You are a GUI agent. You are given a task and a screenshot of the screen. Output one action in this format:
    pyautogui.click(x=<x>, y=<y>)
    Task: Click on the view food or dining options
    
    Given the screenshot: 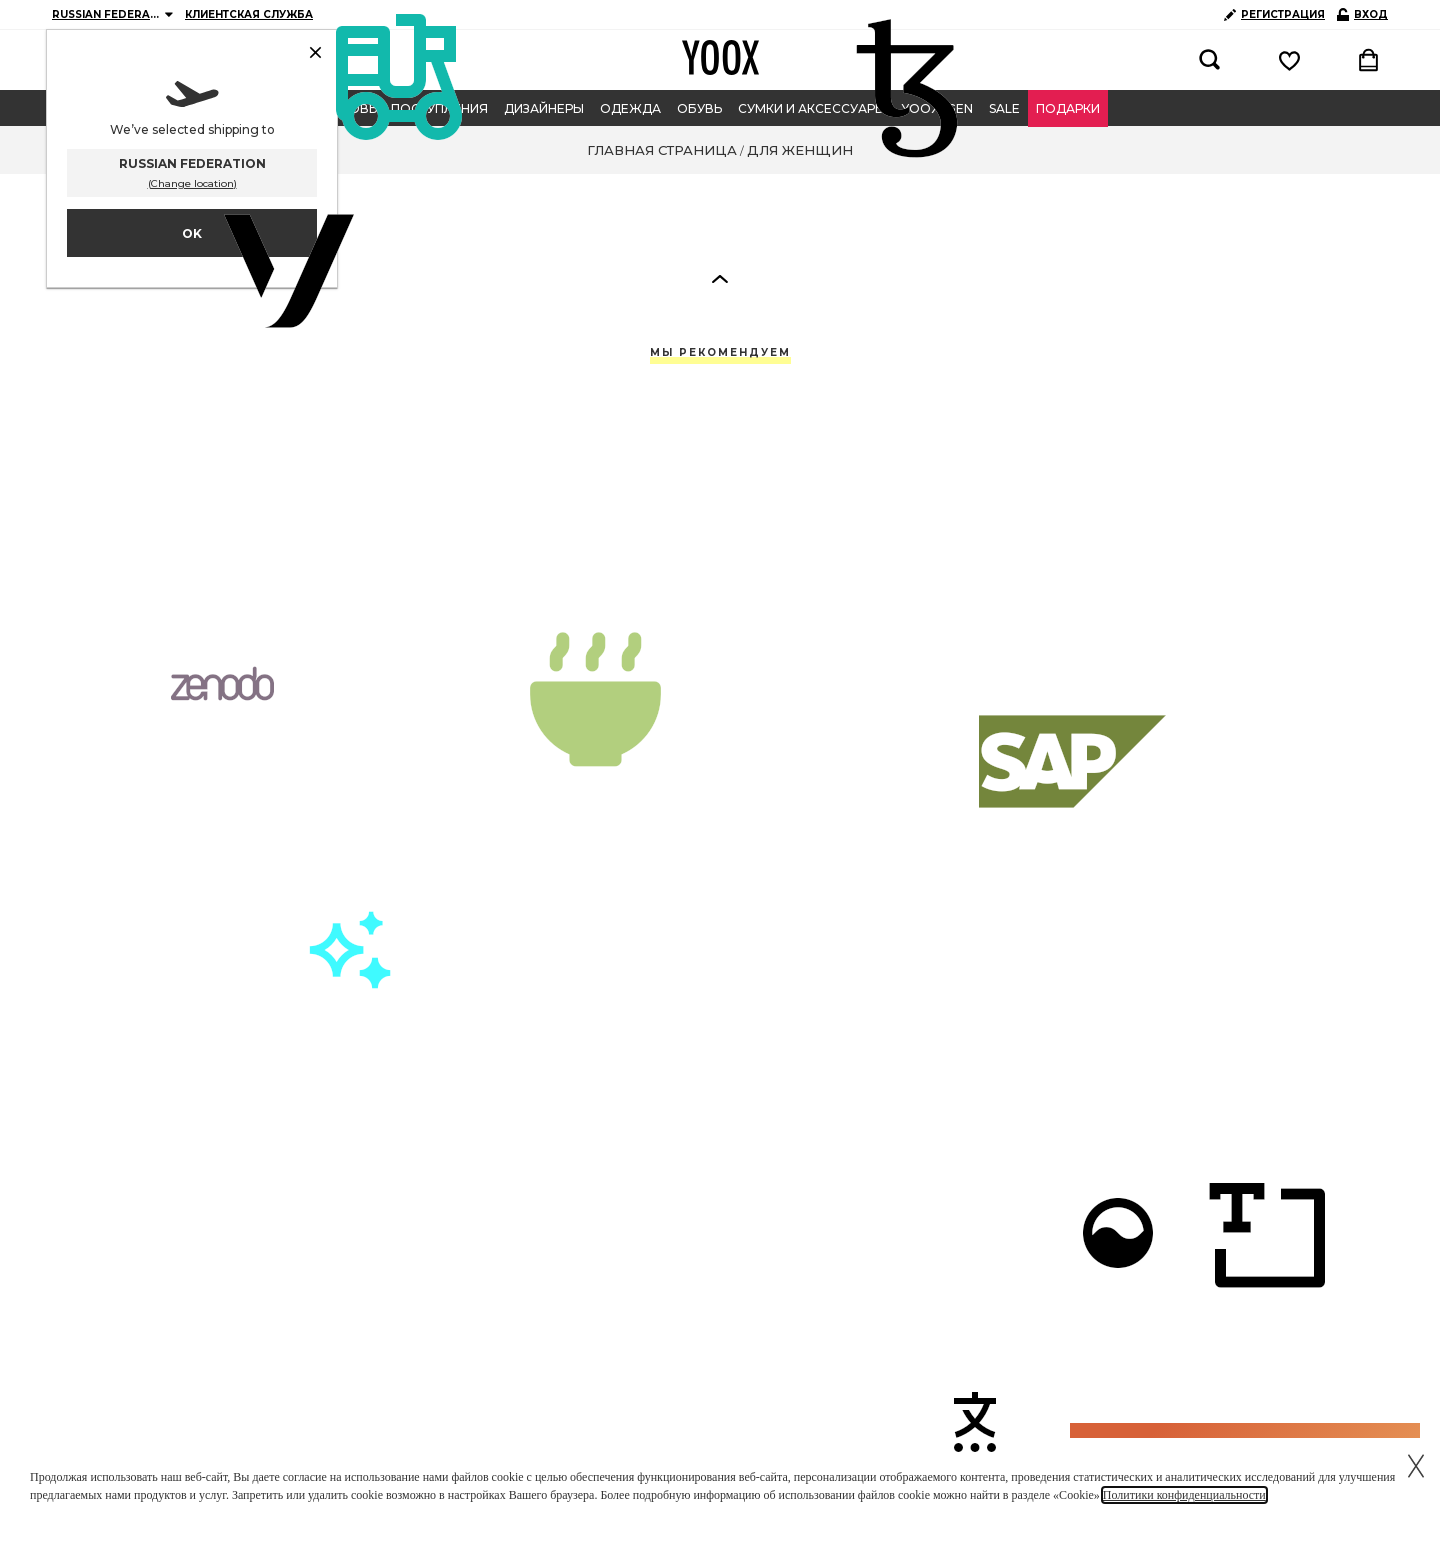 What is the action you would take?
    pyautogui.click(x=595, y=707)
    